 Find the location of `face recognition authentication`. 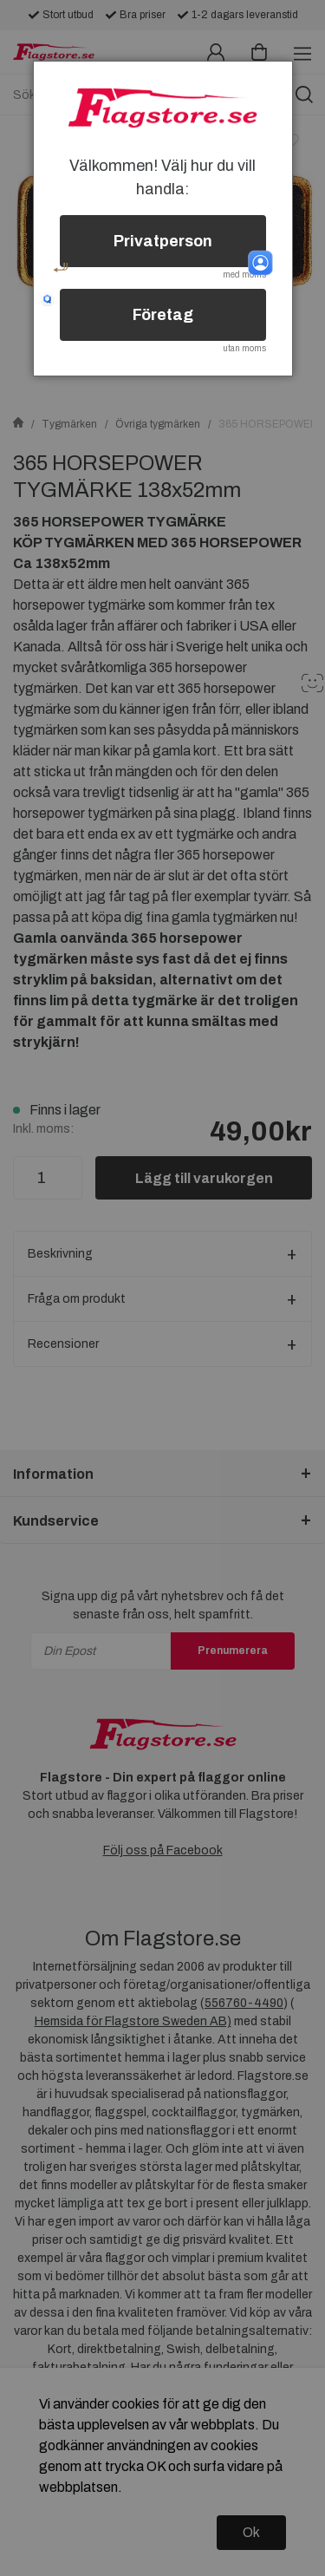

face recognition authentication is located at coordinates (312, 683).